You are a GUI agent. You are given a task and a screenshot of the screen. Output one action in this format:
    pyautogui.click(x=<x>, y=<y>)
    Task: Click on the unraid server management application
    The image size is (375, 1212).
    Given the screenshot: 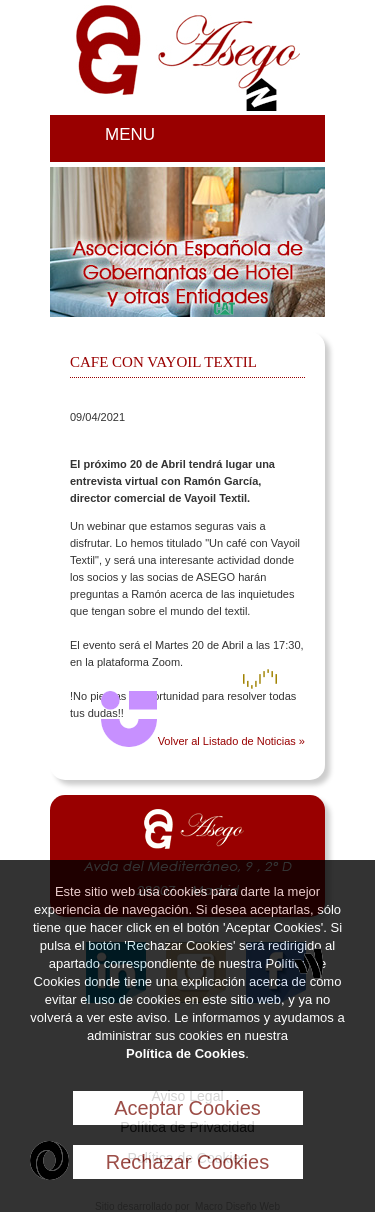 What is the action you would take?
    pyautogui.click(x=260, y=679)
    